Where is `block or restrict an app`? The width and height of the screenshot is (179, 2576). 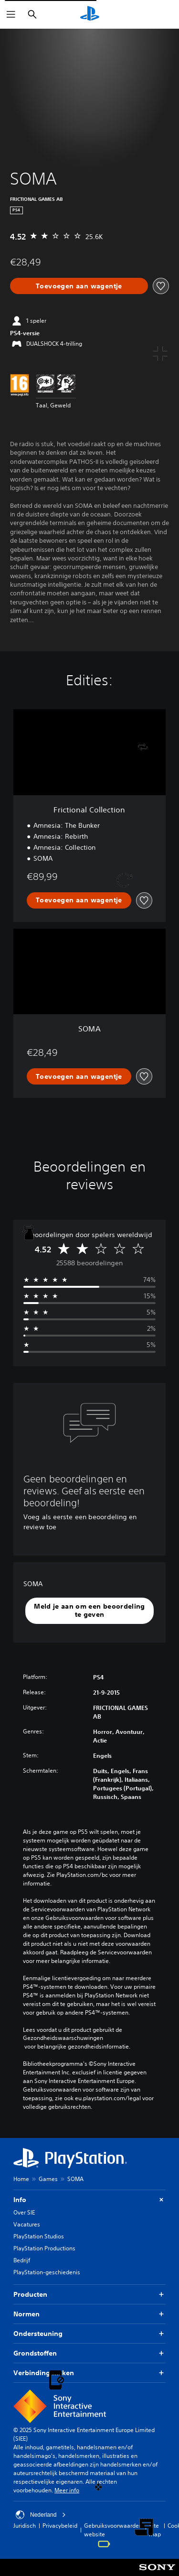 block or restrict an app is located at coordinates (55, 2380).